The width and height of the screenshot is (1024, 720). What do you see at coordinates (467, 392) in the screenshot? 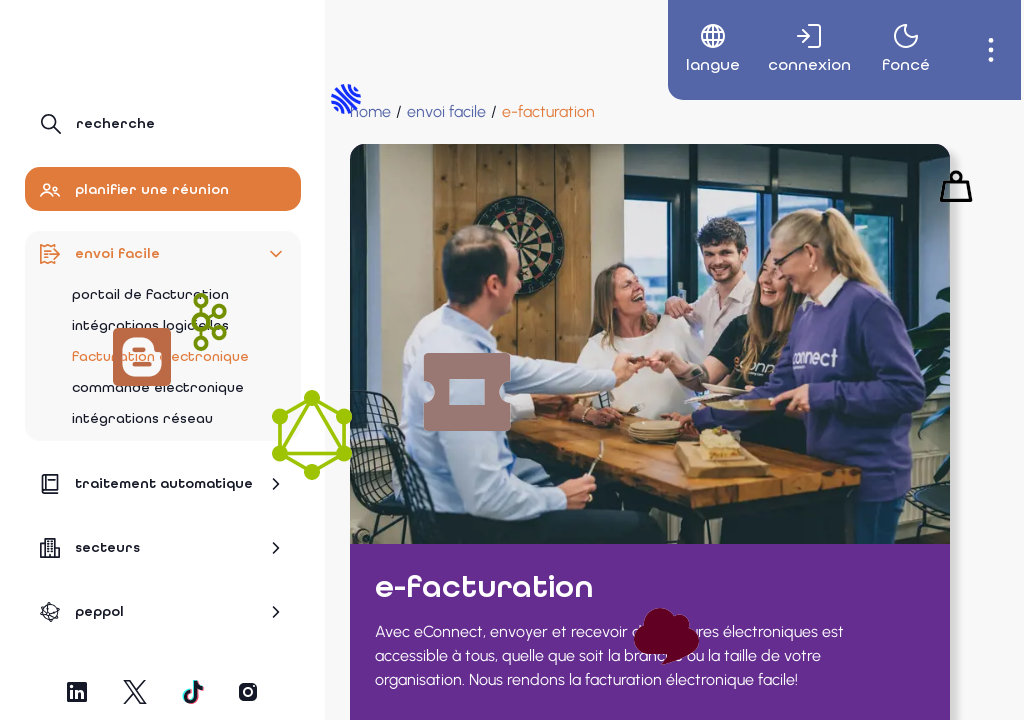
I see `view your tickets or passes` at bounding box center [467, 392].